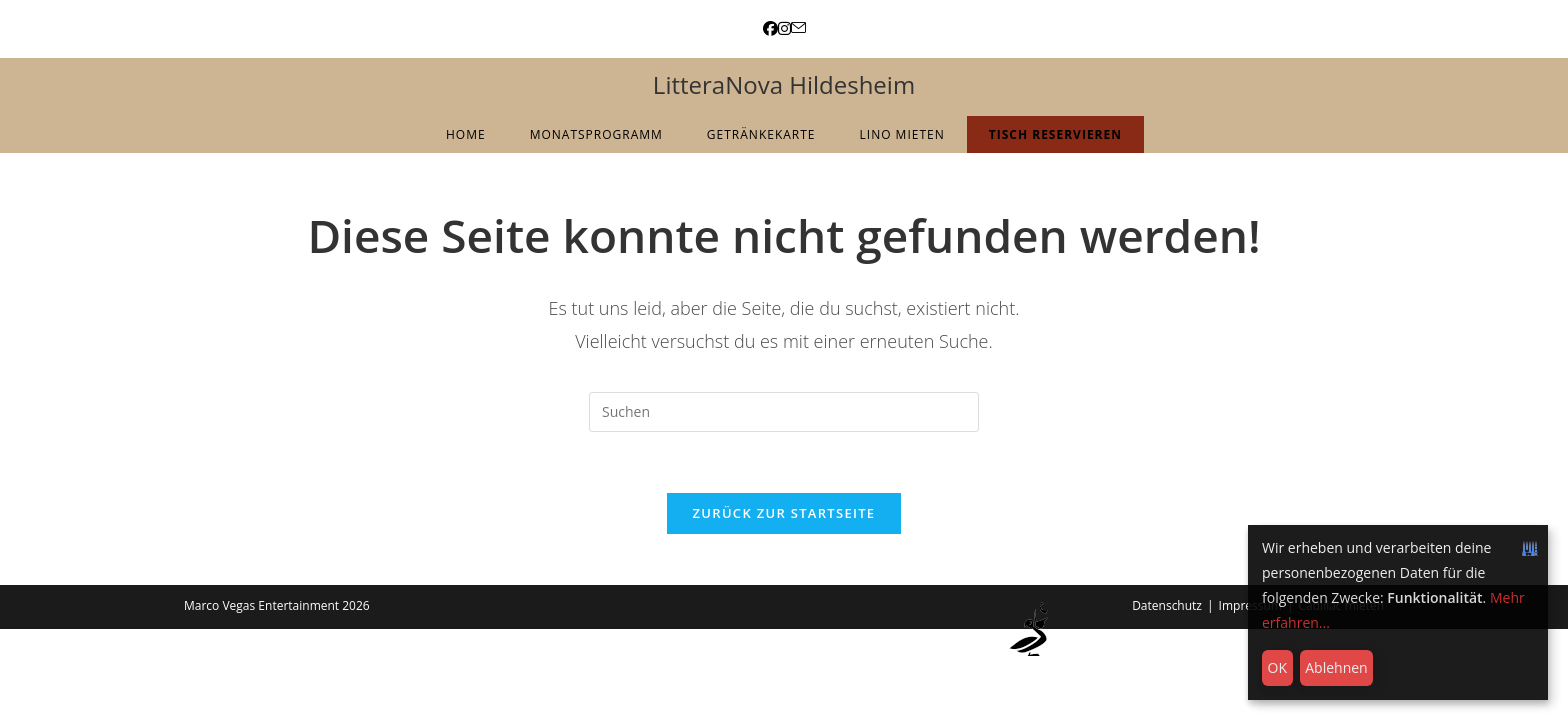 This screenshot has width=1568, height=720. I want to click on play backgammon, so click(1530, 548).